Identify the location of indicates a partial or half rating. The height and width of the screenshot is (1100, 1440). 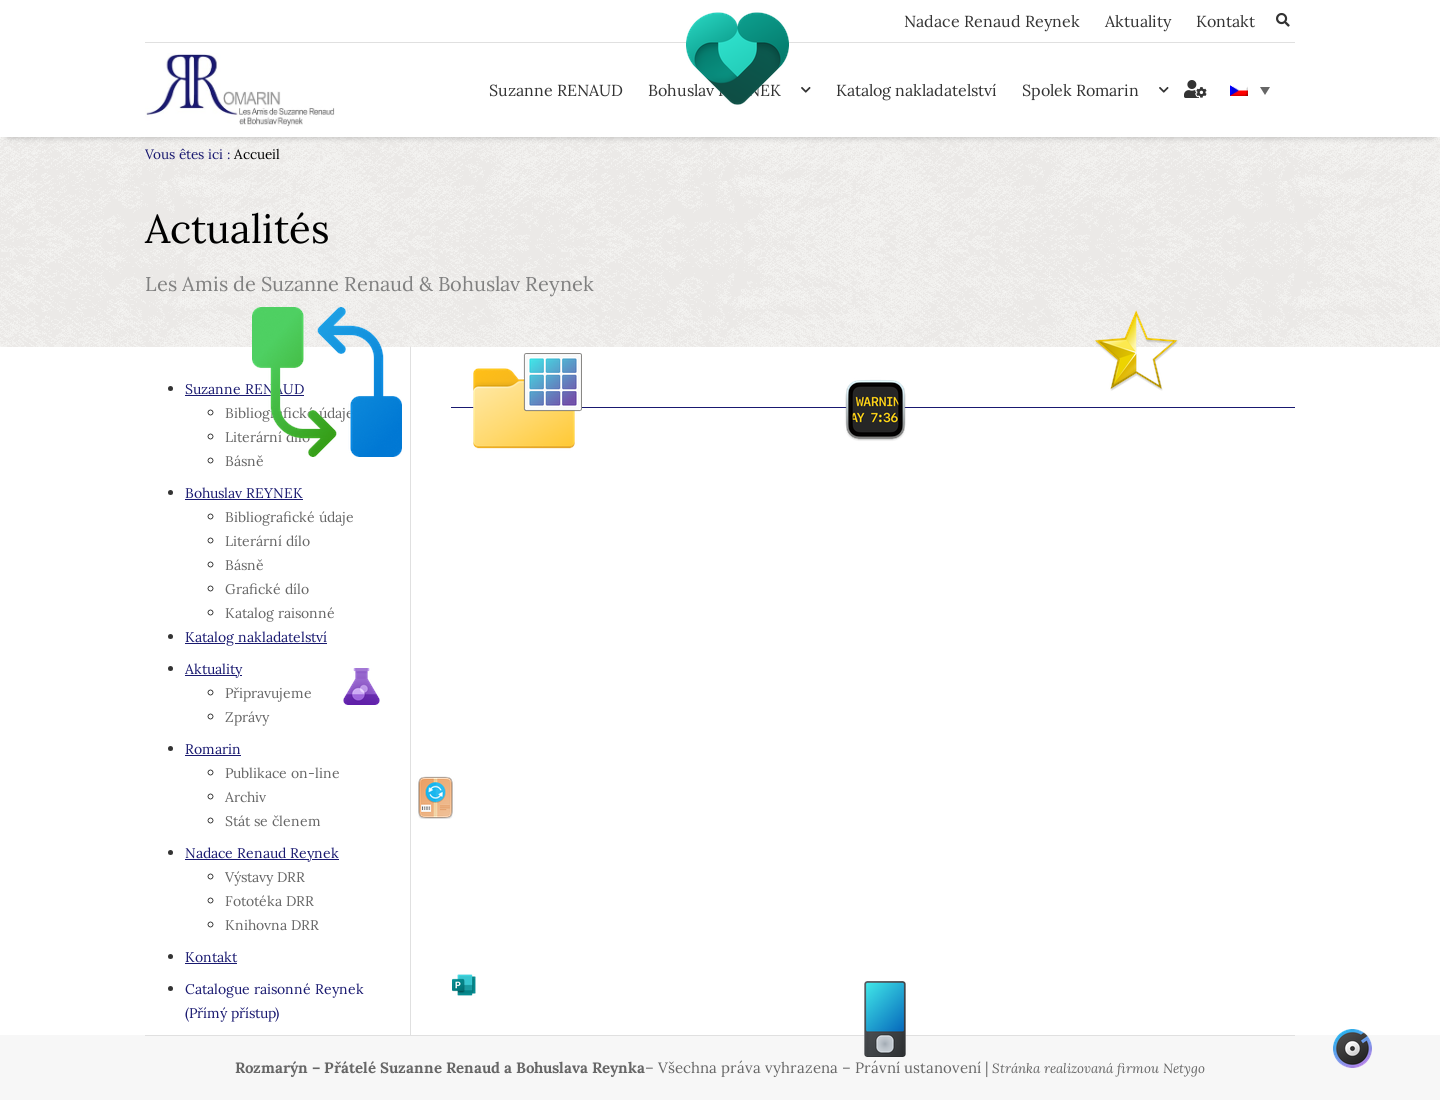
(1136, 353).